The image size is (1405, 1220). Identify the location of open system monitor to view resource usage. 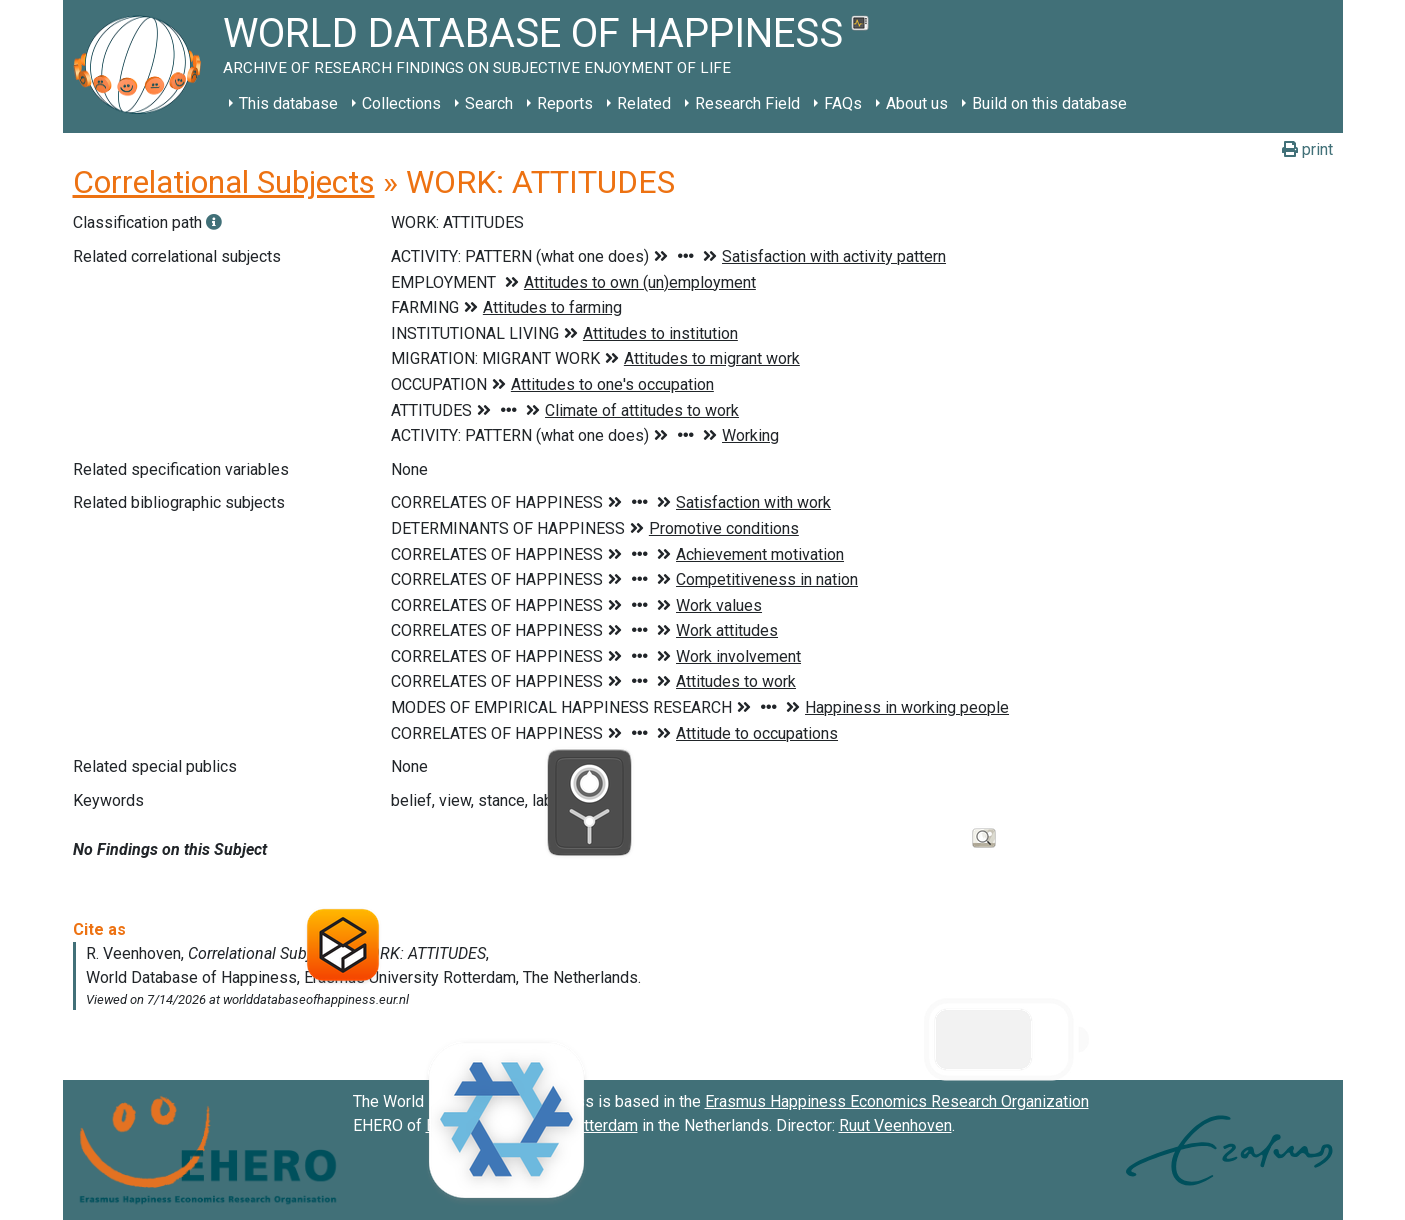
(860, 23).